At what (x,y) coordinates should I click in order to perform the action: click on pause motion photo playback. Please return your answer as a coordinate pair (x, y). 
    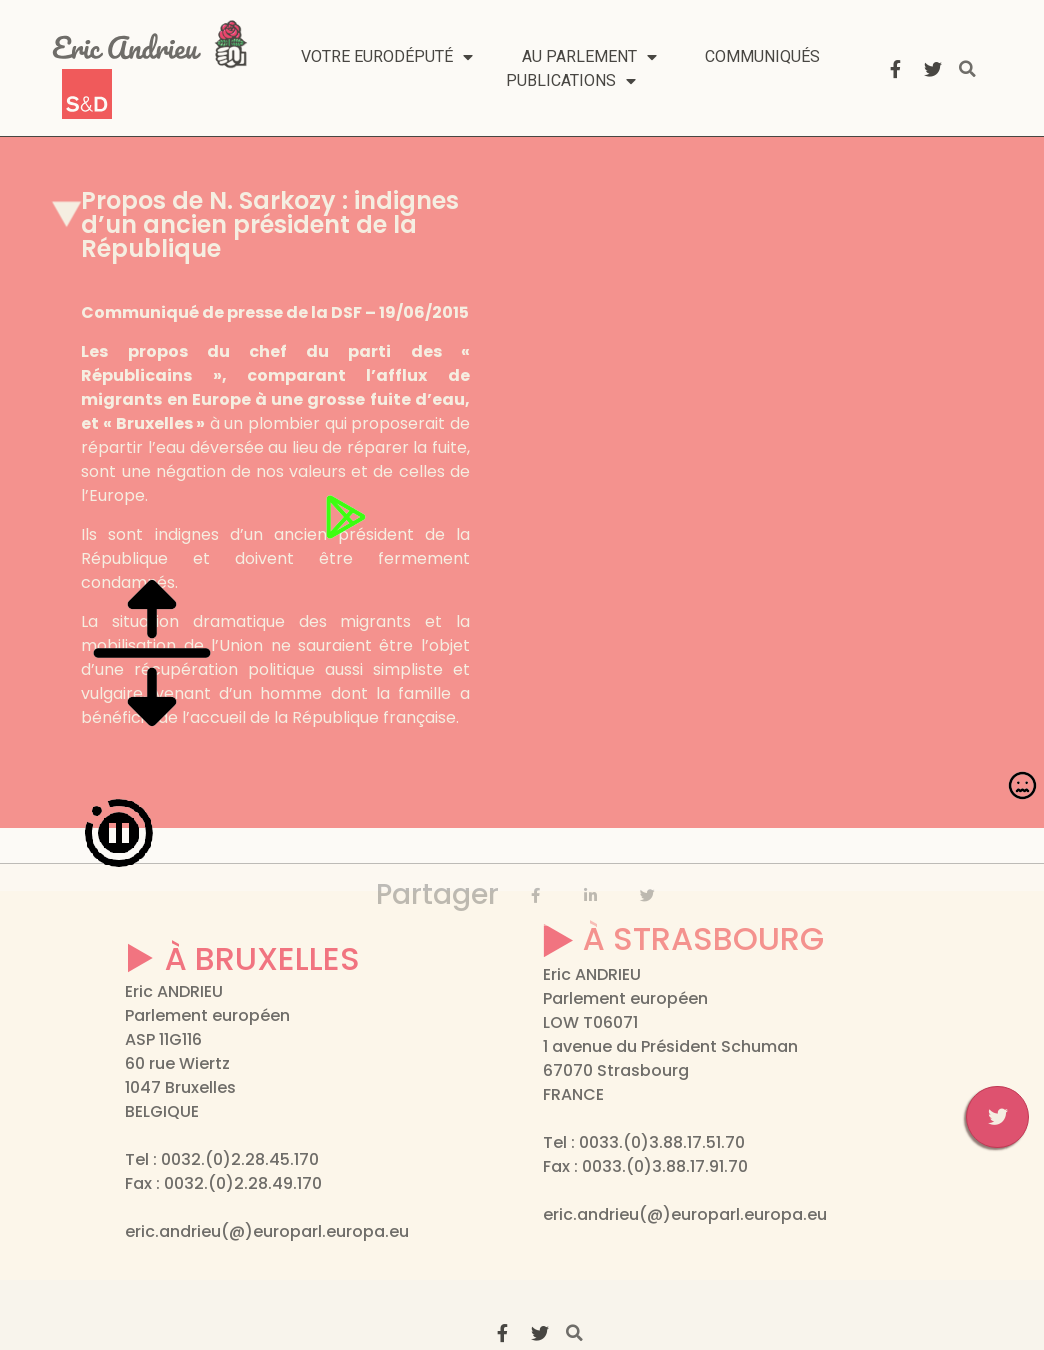
    Looking at the image, I should click on (119, 833).